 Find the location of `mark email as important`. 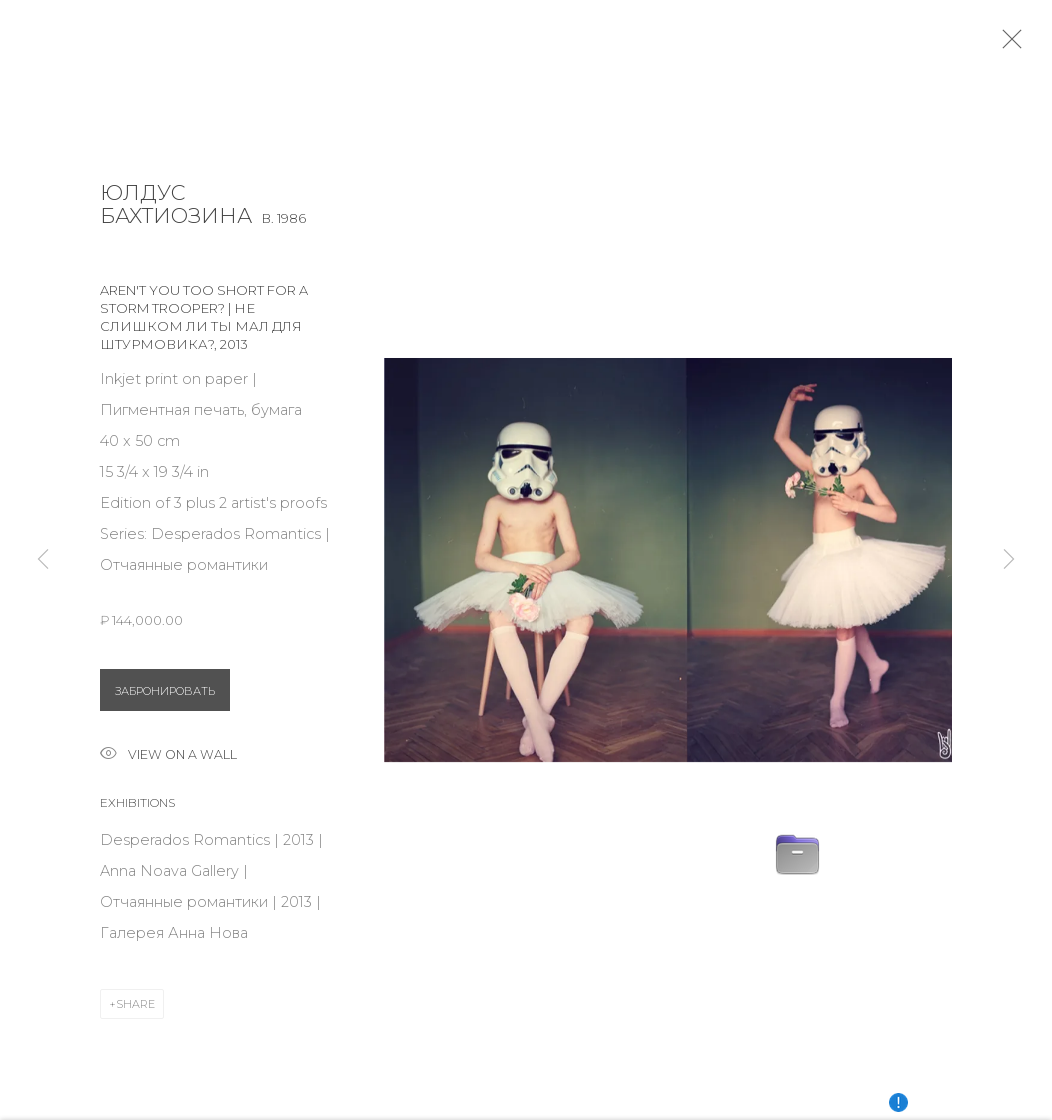

mark email as important is located at coordinates (898, 1102).